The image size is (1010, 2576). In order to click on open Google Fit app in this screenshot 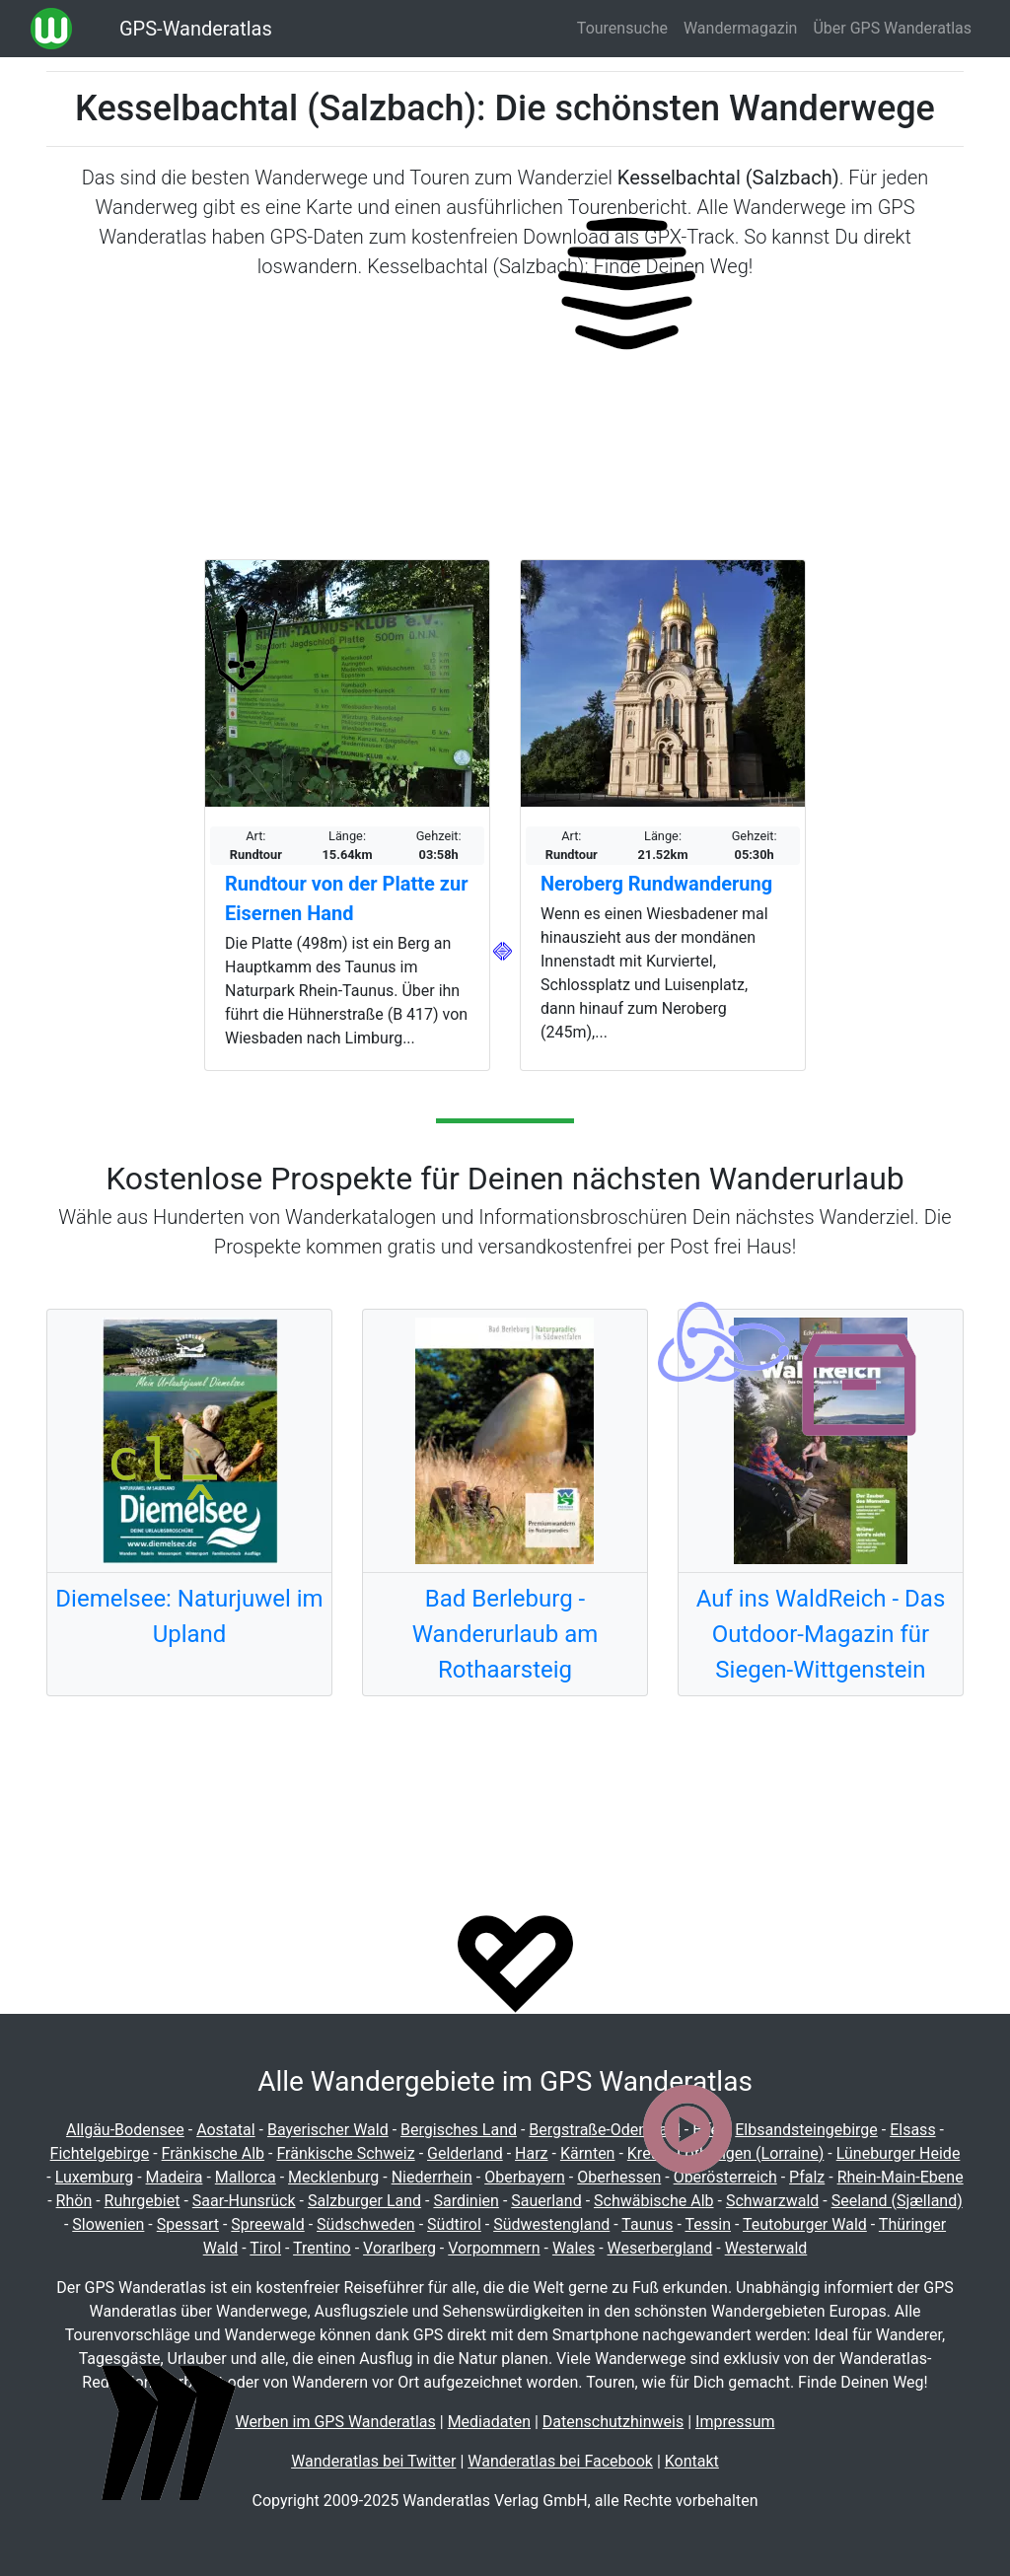, I will do `click(515, 1964)`.